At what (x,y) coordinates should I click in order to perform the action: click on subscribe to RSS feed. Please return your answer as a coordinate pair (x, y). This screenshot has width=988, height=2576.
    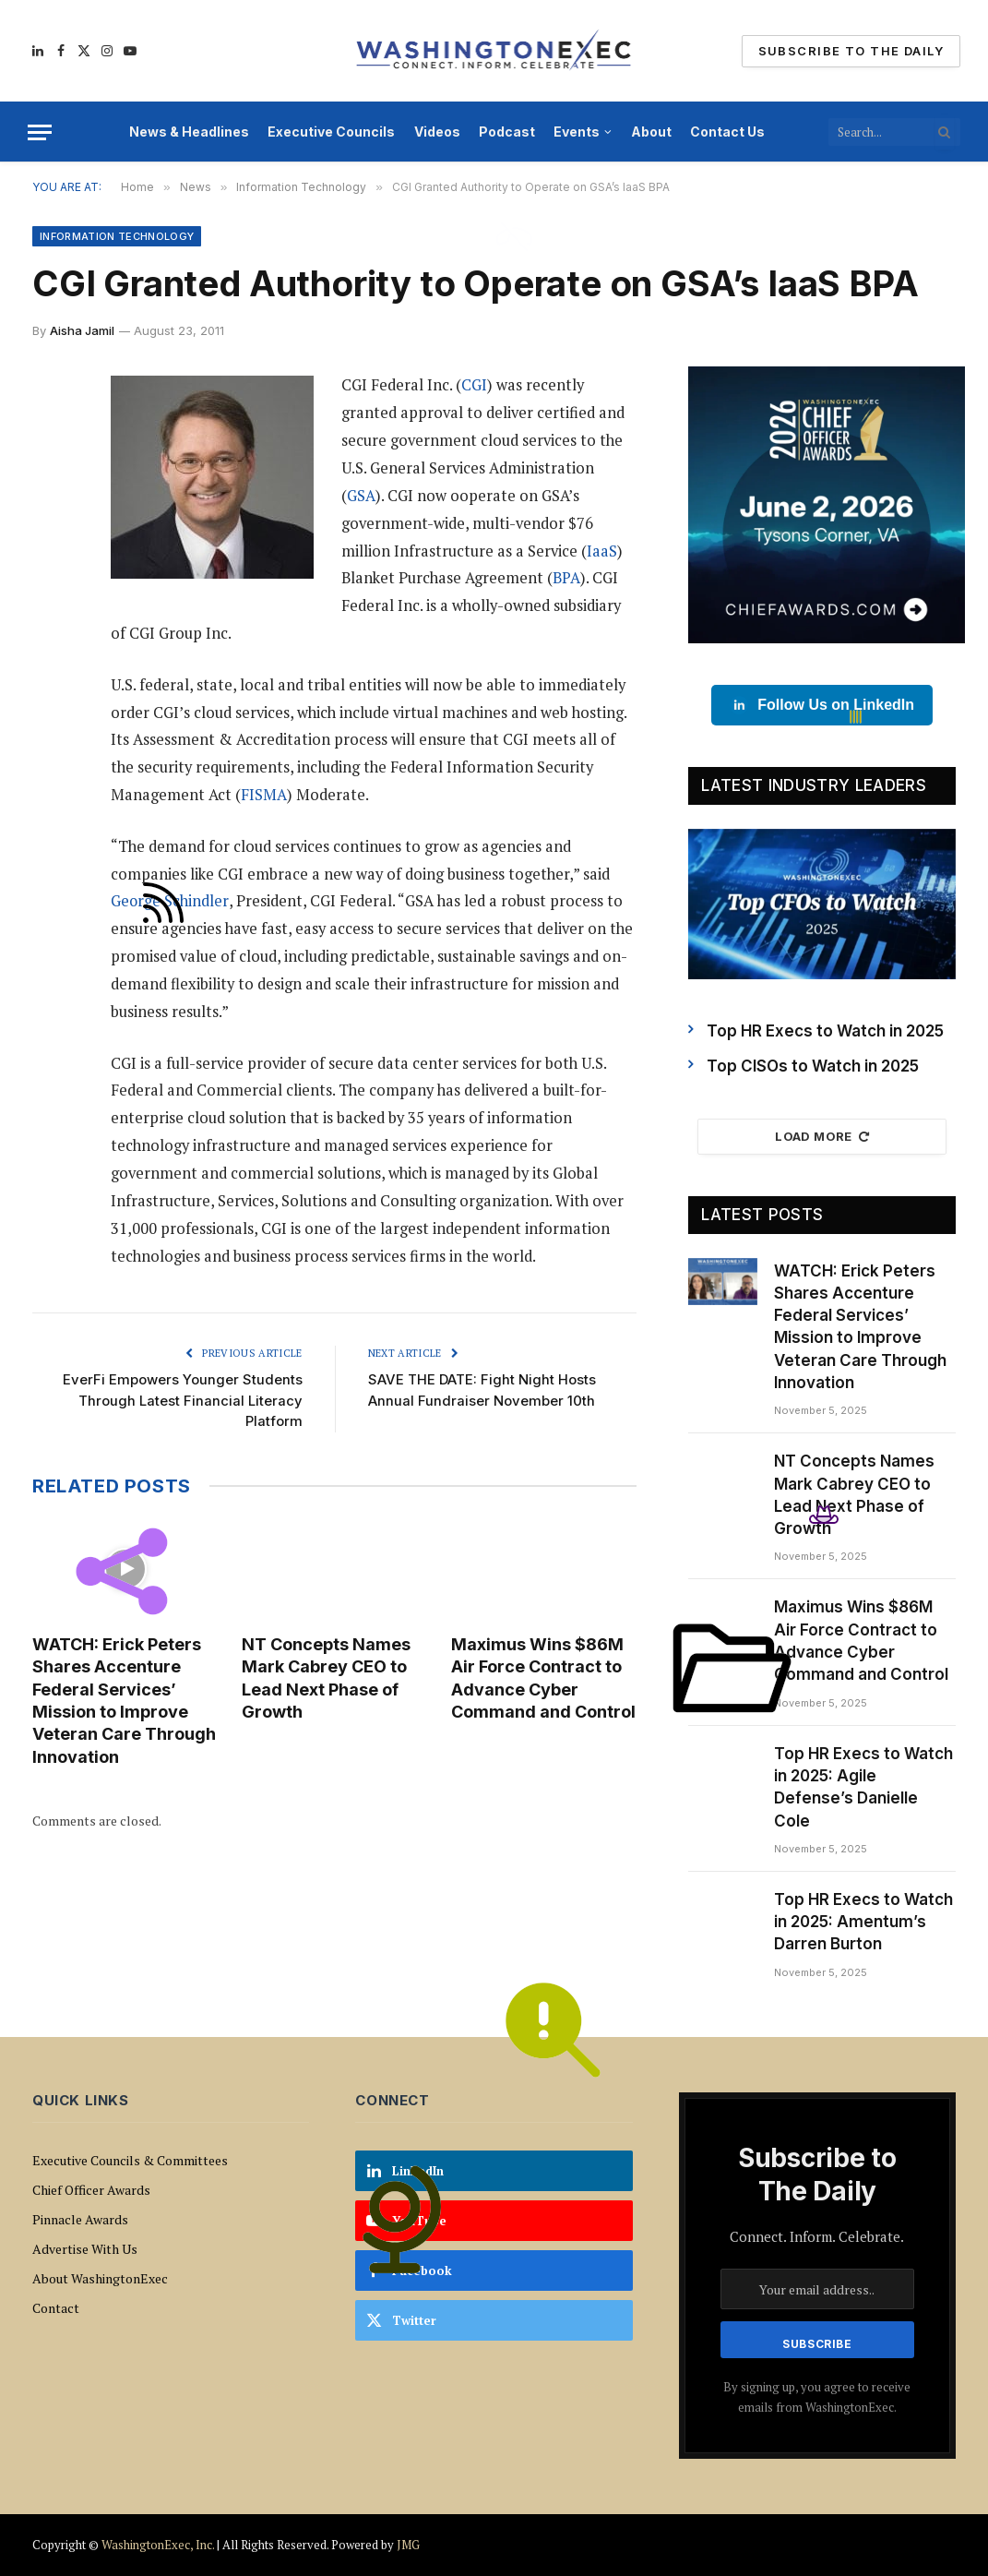
    Looking at the image, I should click on (161, 905).